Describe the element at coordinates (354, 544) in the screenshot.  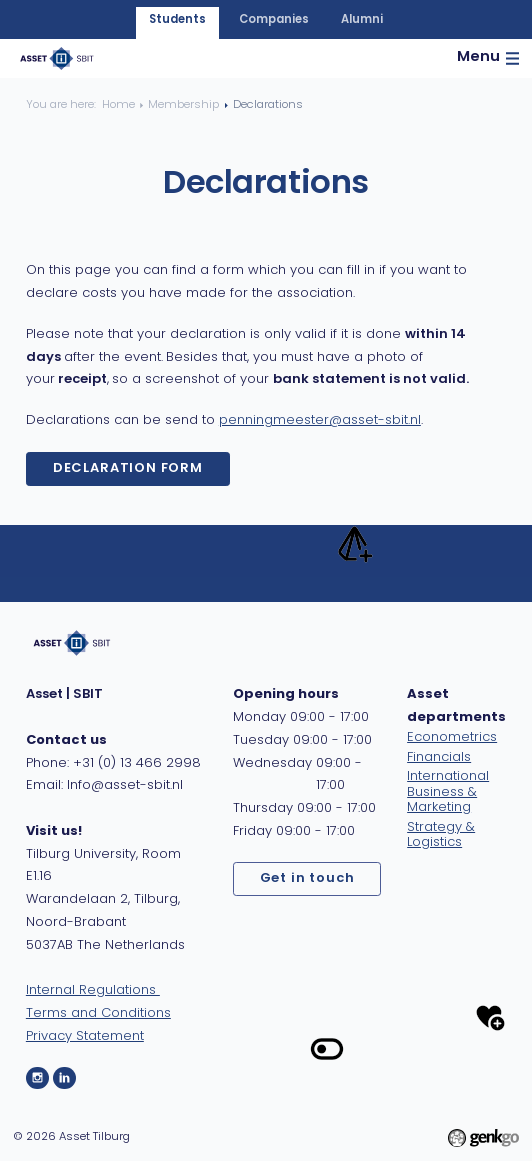
I see `add a new 3D object or shape` at that location.